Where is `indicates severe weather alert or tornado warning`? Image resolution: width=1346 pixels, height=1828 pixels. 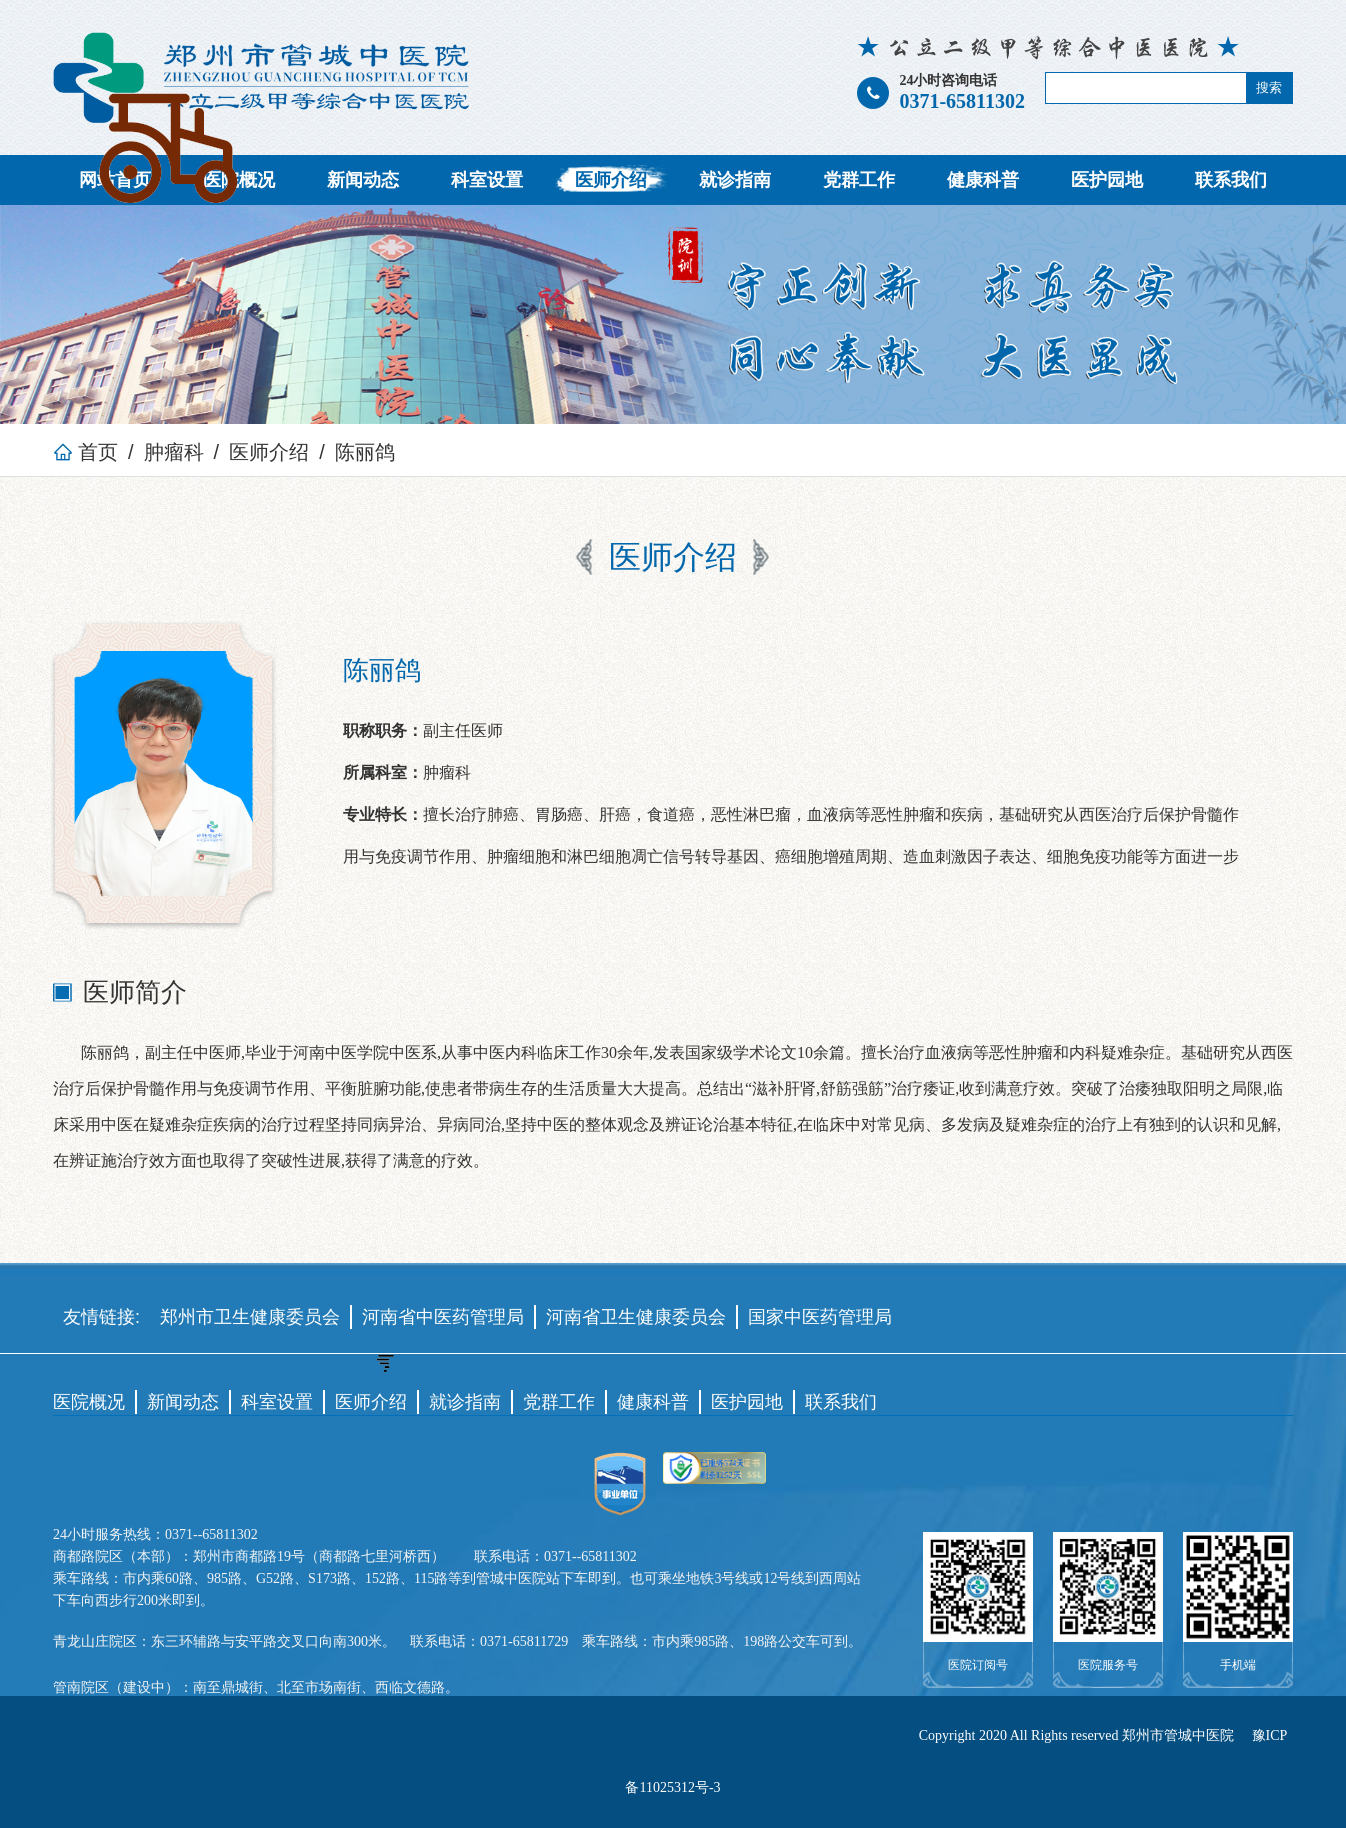
indicates severe weather alert or tornado warning is located at coordinates (385, 1363).